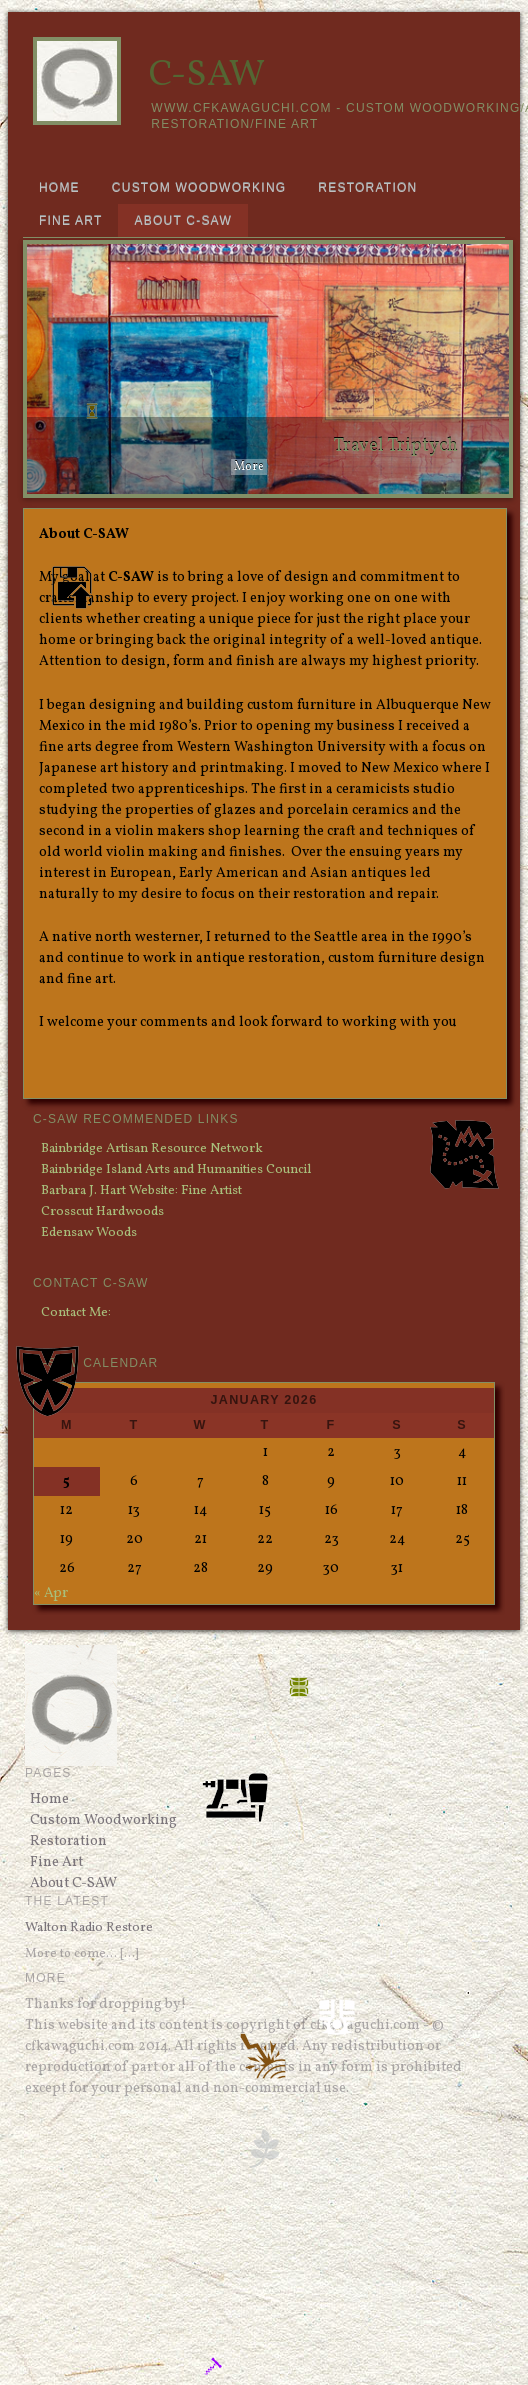 Image resolution: width=528 pixels, height=2385 pixels. Describe the element at coordinates (337, 2017) in the screenshot. I see `engine or motor settings` at that location.